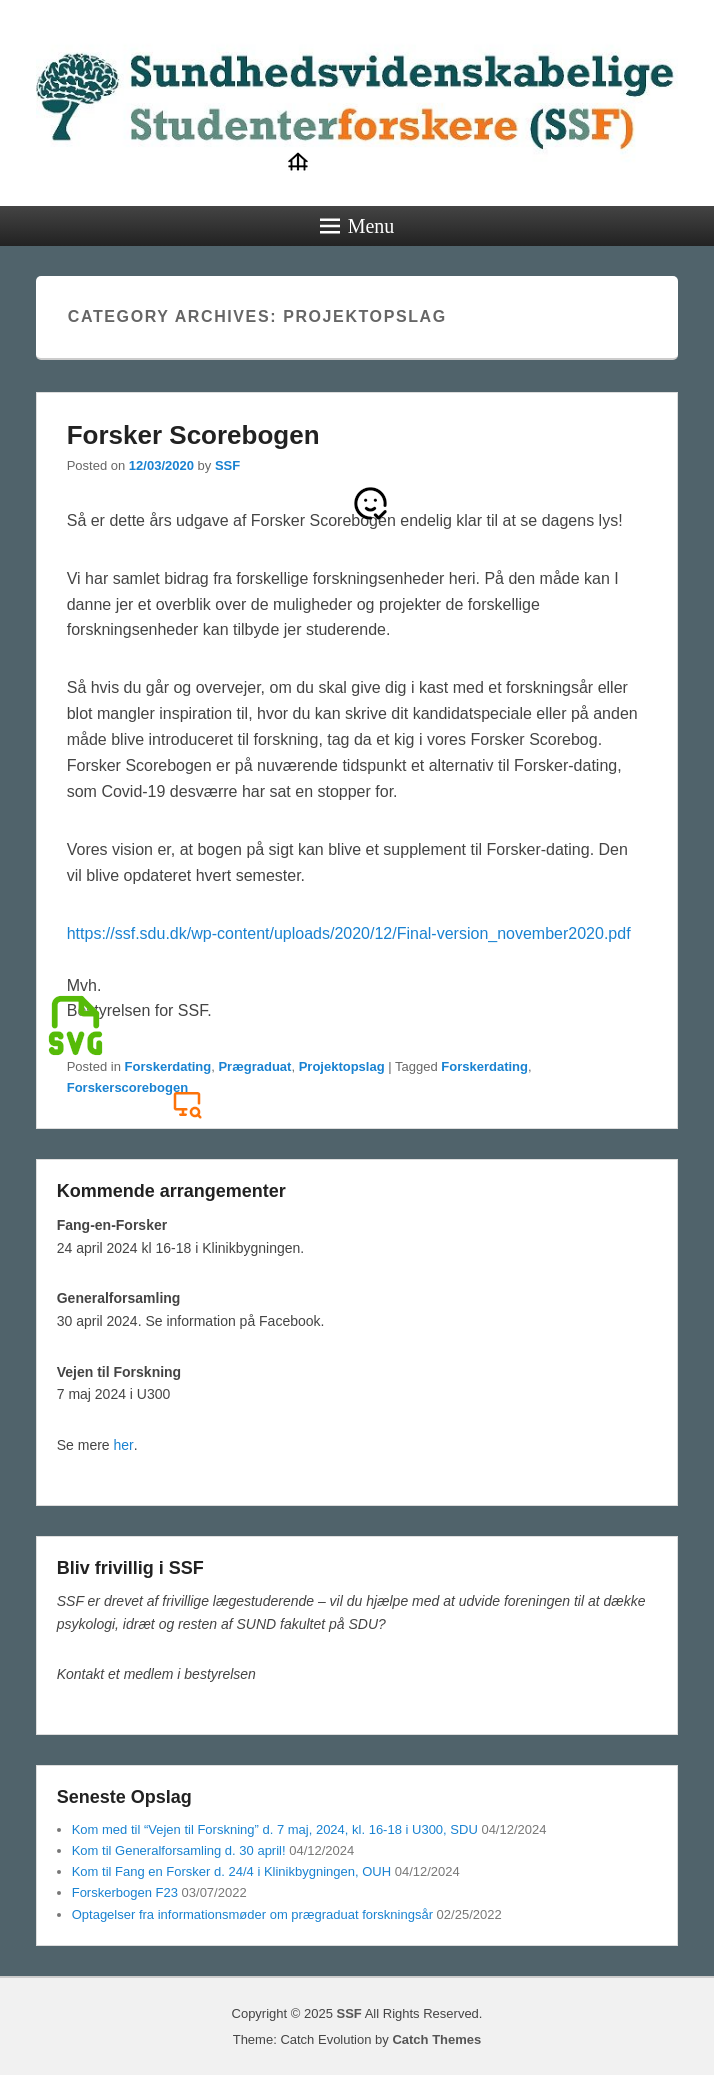 The image size is (714, 2075). Describe the element at coordinates (187, 1104) in the screenshot. I see `search files on desktop computer` at that location.